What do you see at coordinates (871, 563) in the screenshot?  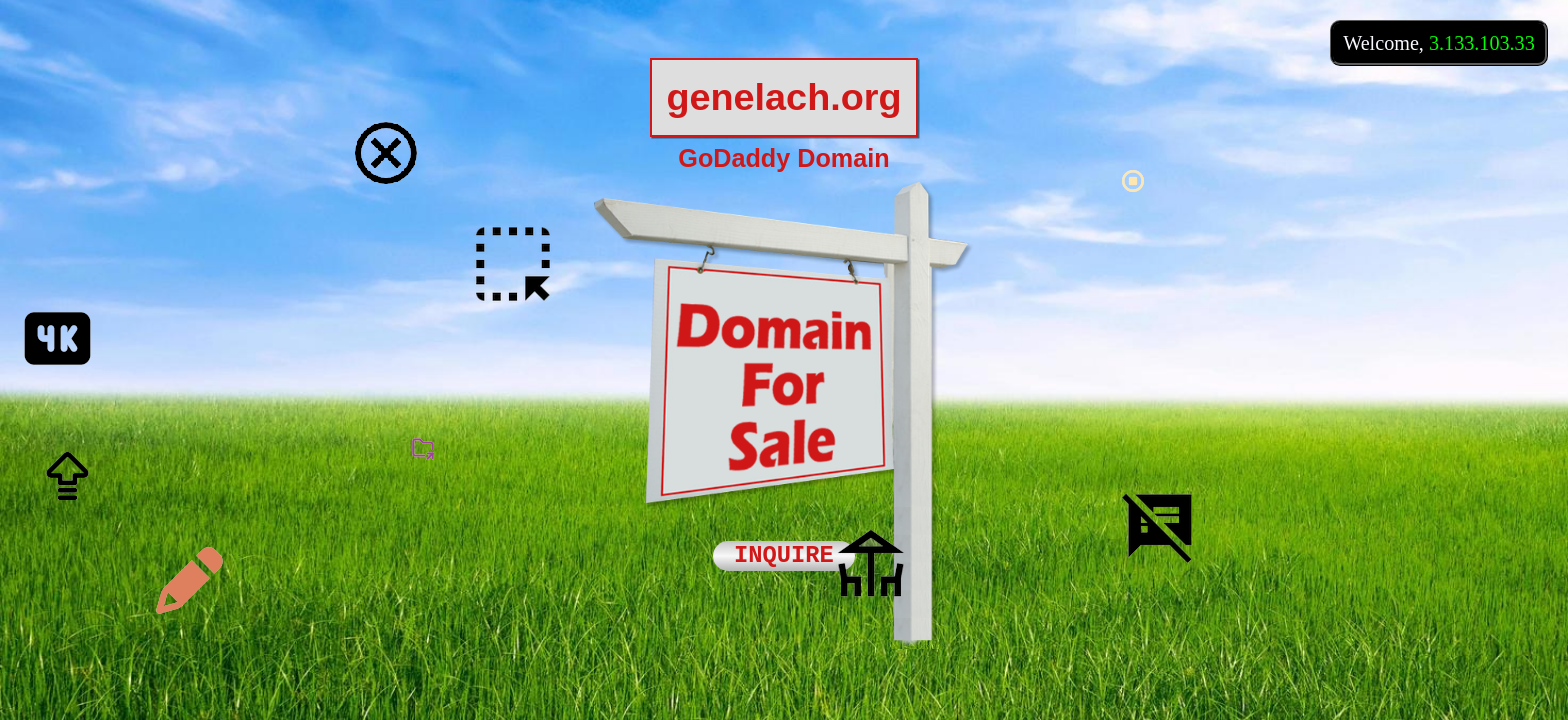 I see `access outdoor deck or patio settings` at bounding box center [871, 563].